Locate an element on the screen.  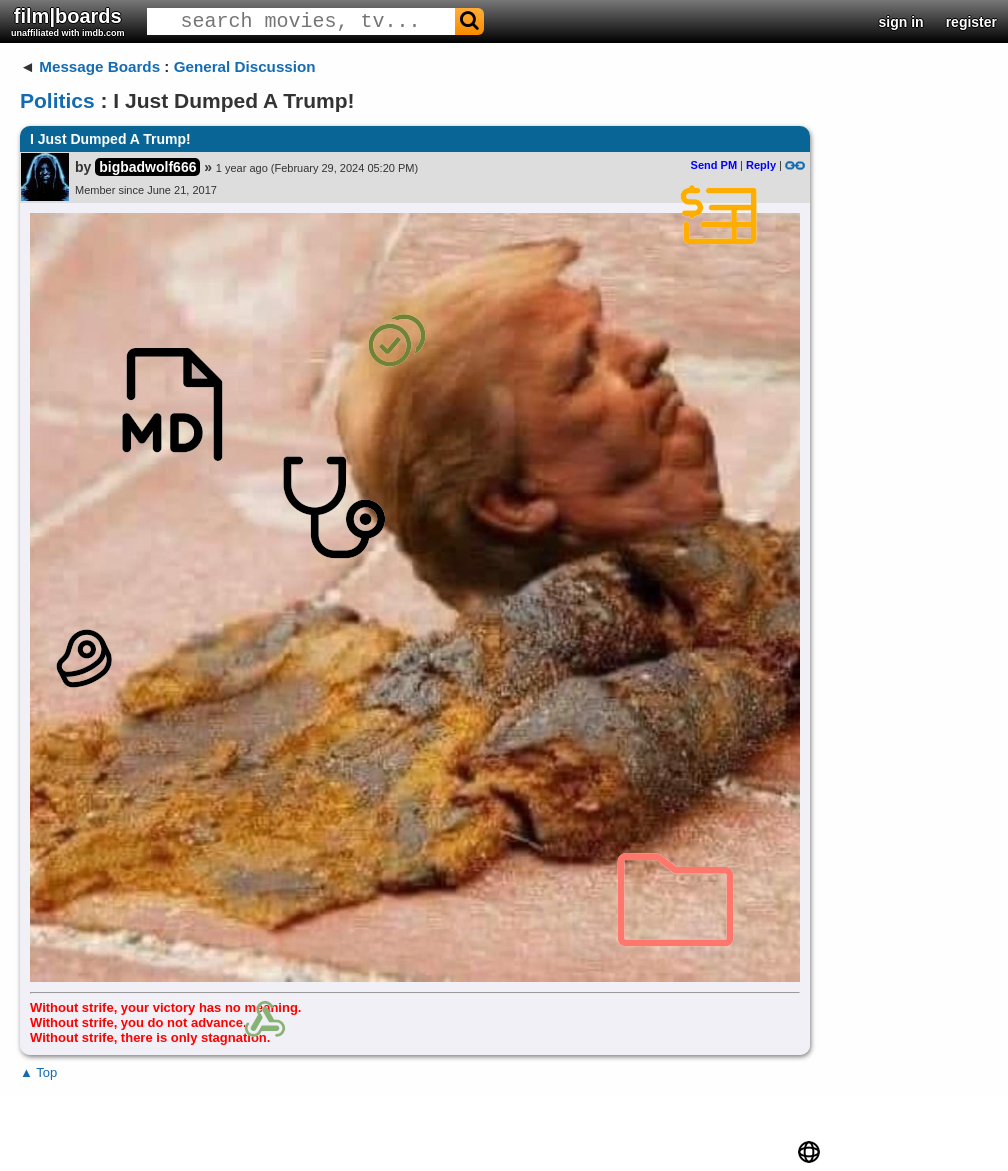
configure webhook integrations is located at coordinates (265, 1021).